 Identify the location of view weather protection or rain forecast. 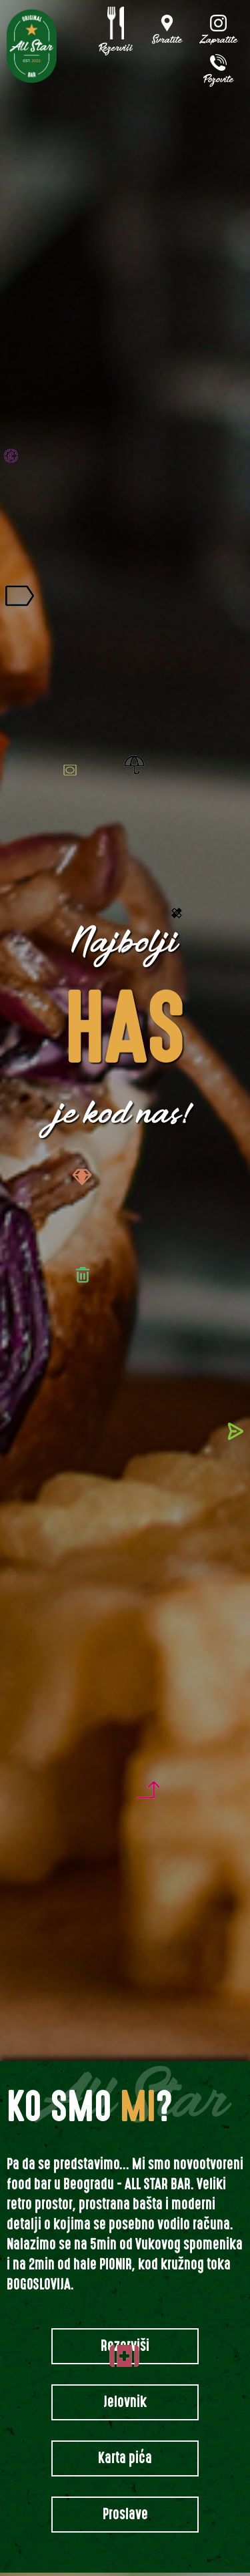
(134, 765).